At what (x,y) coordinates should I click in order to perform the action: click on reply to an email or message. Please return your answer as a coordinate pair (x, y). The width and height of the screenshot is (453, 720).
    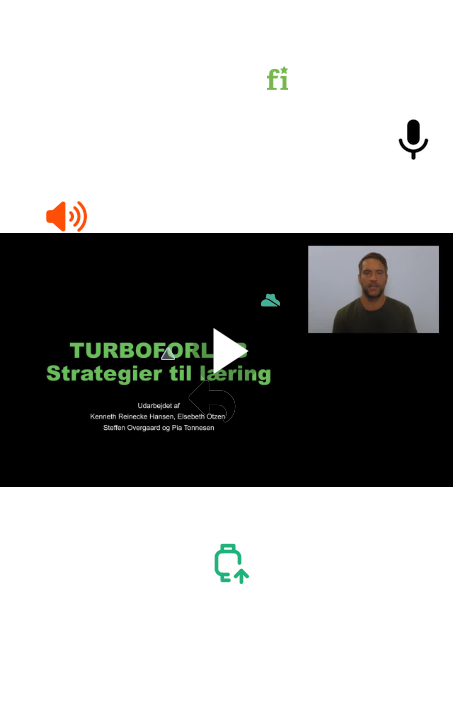
    Looking at the image, I should click on (212, 402).